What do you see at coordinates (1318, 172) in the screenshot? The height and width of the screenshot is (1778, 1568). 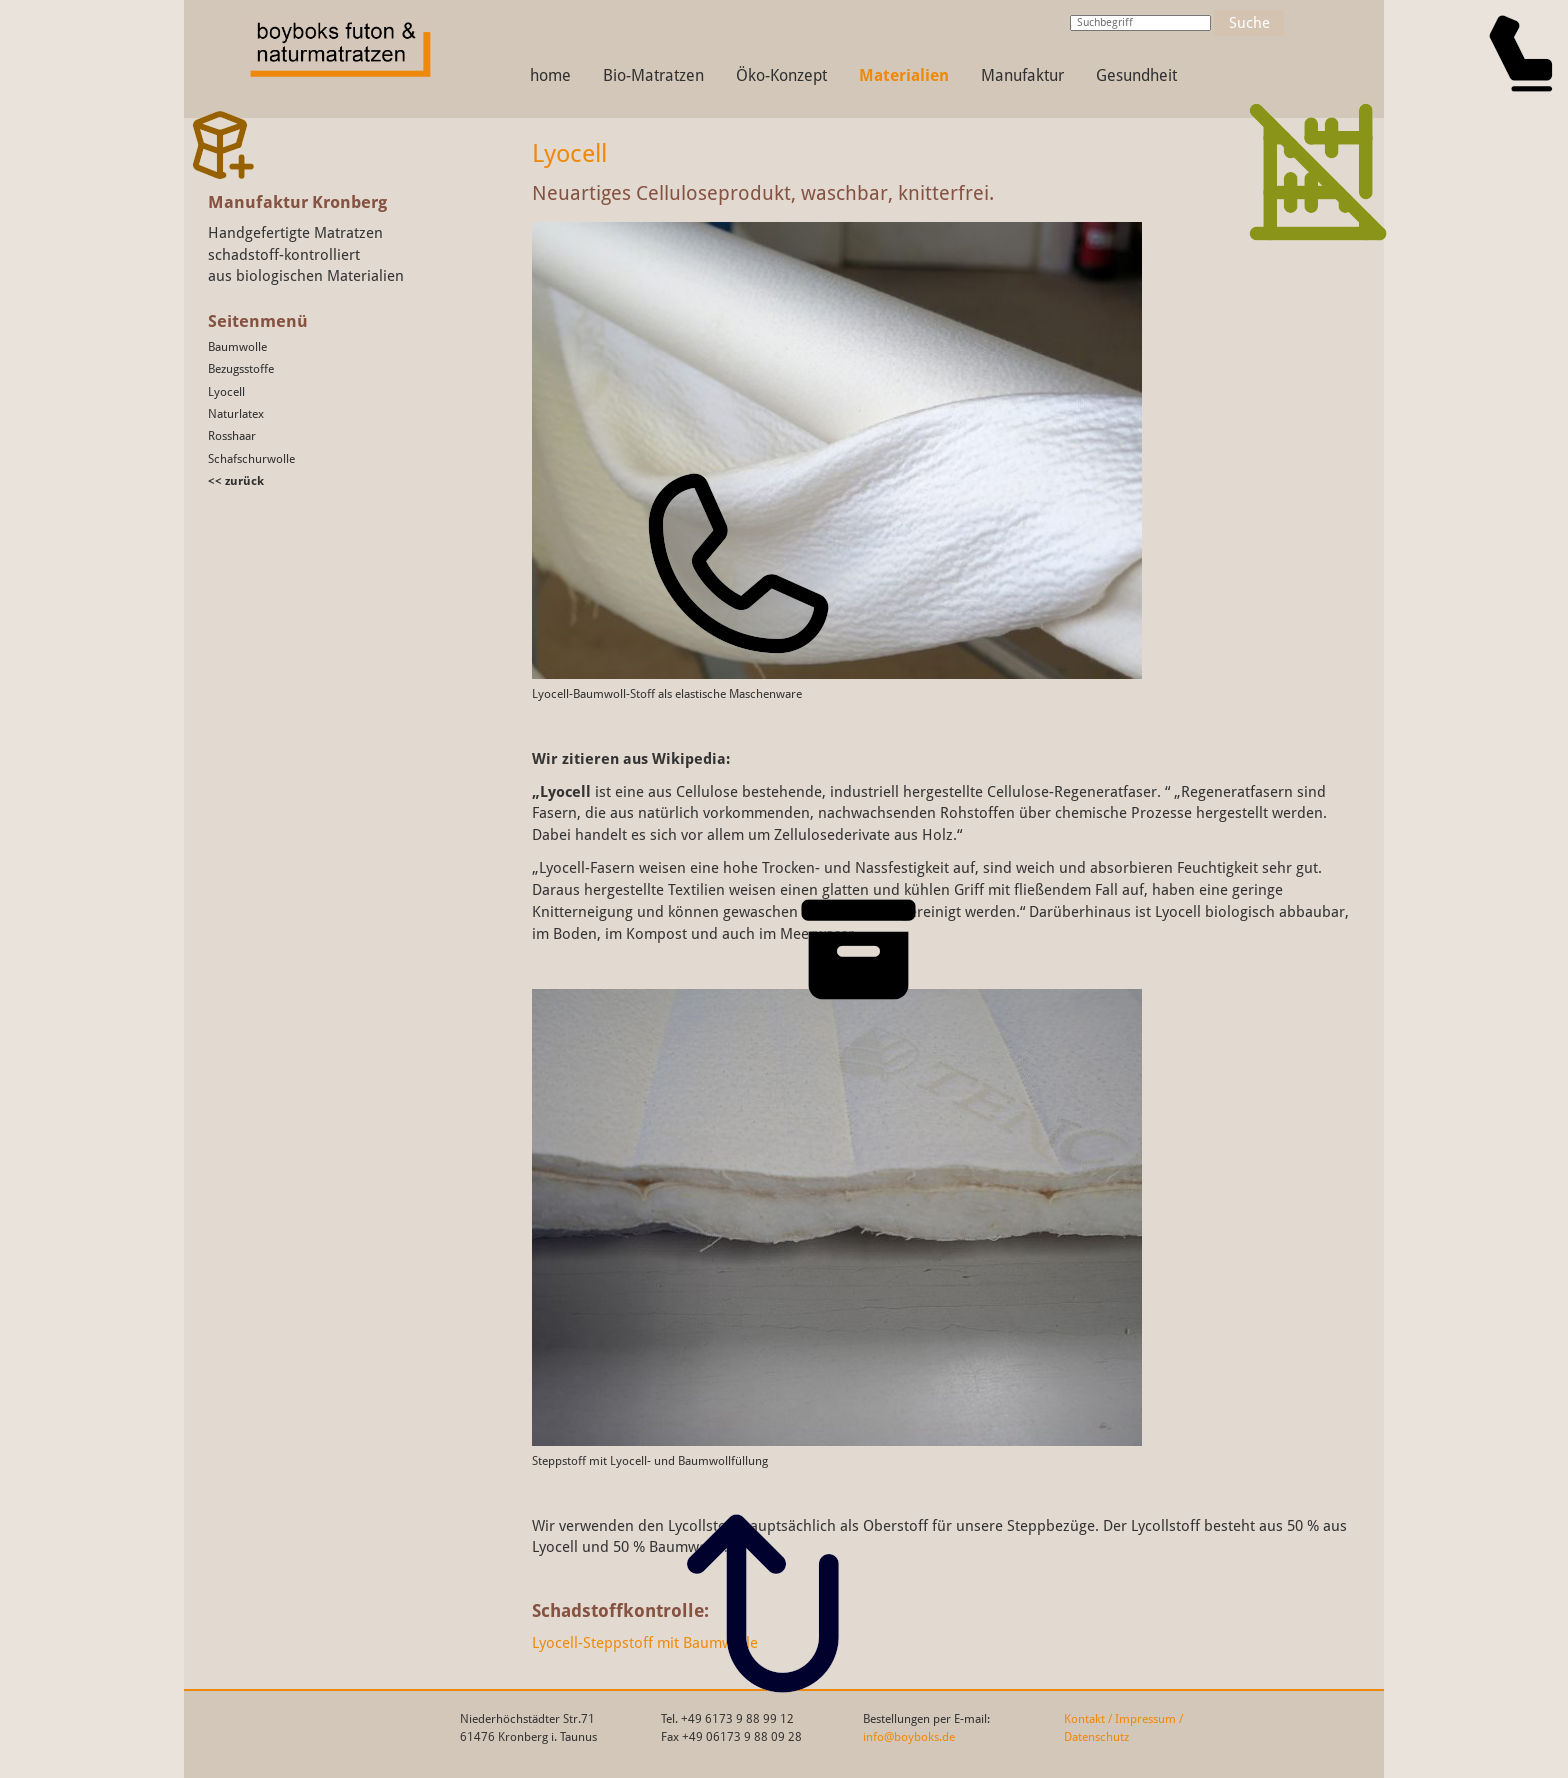 I see `disable calculation or counting feature` at bounding box center [1318, 172].